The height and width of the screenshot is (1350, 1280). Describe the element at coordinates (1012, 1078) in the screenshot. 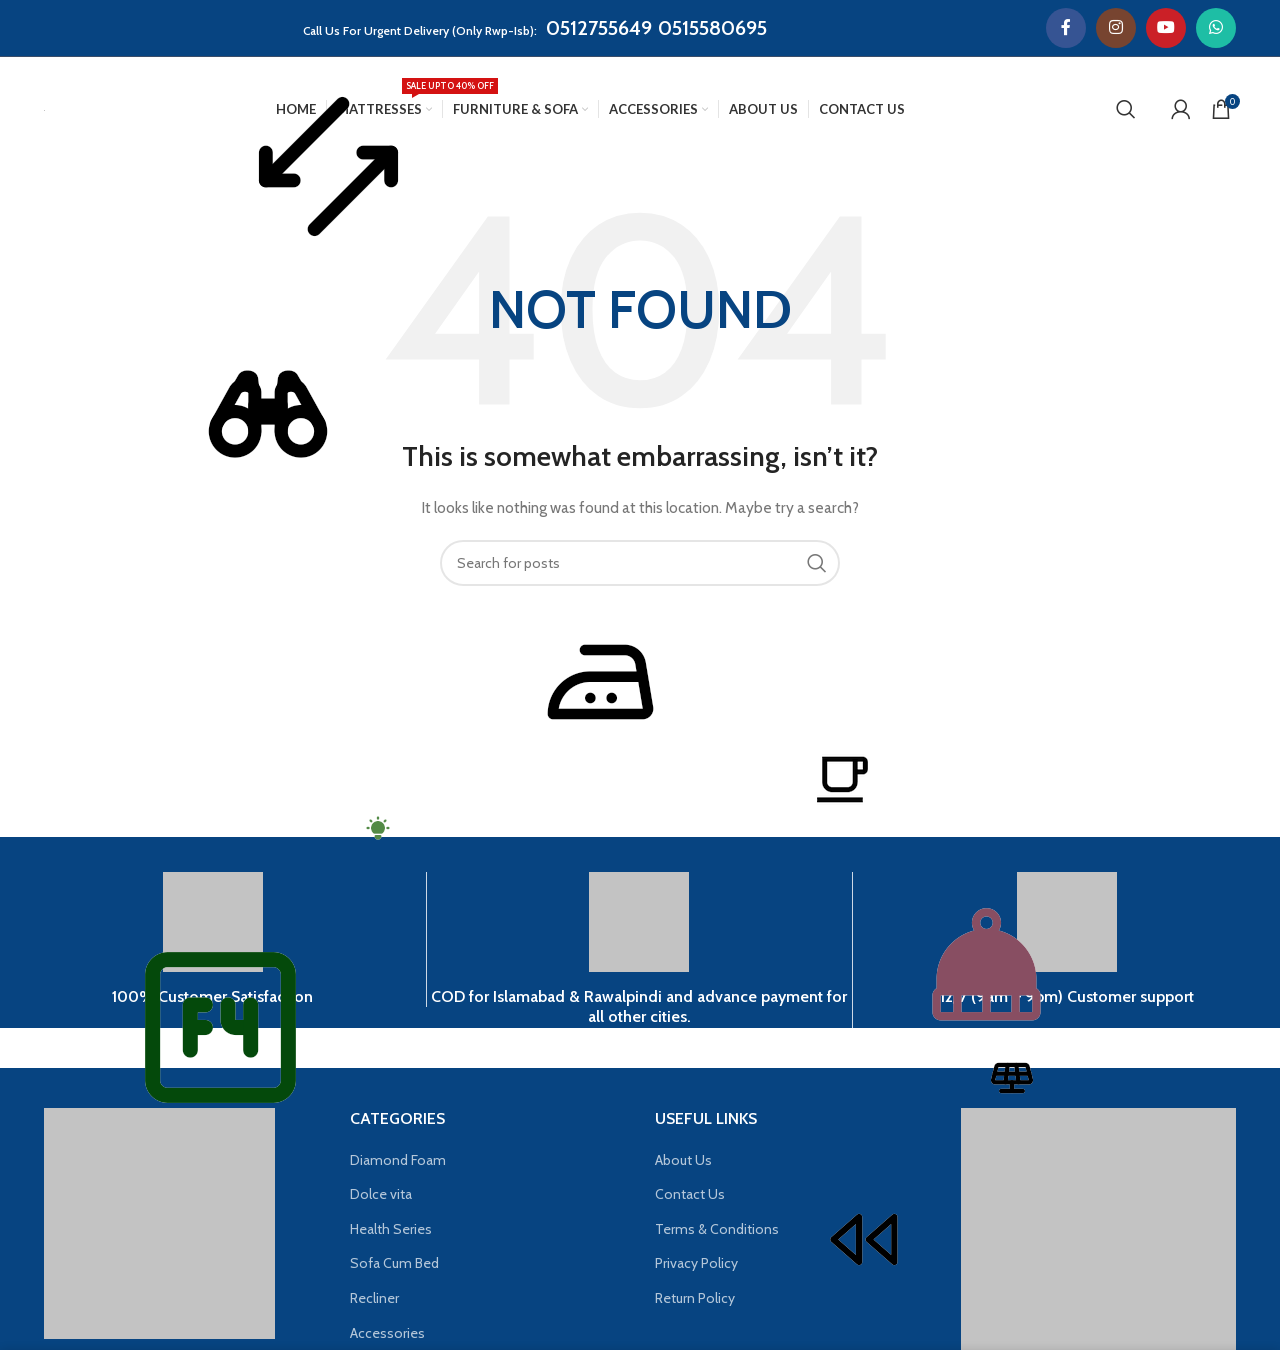

I see `view solar energy or panel settings` at that location.